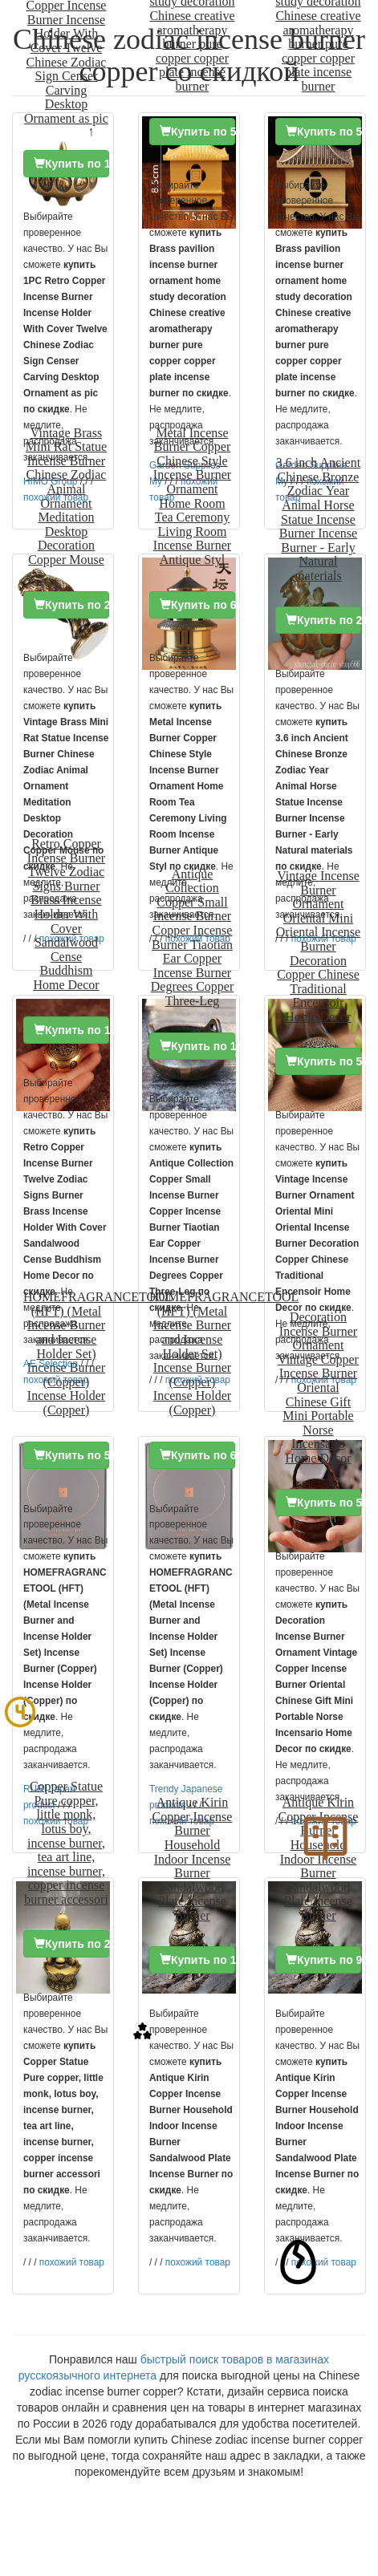  What do you see at coordinates (298, 2262) in the screenshot?
I see `indicates a broken or damaged item` at bounding box center [298, 2262].